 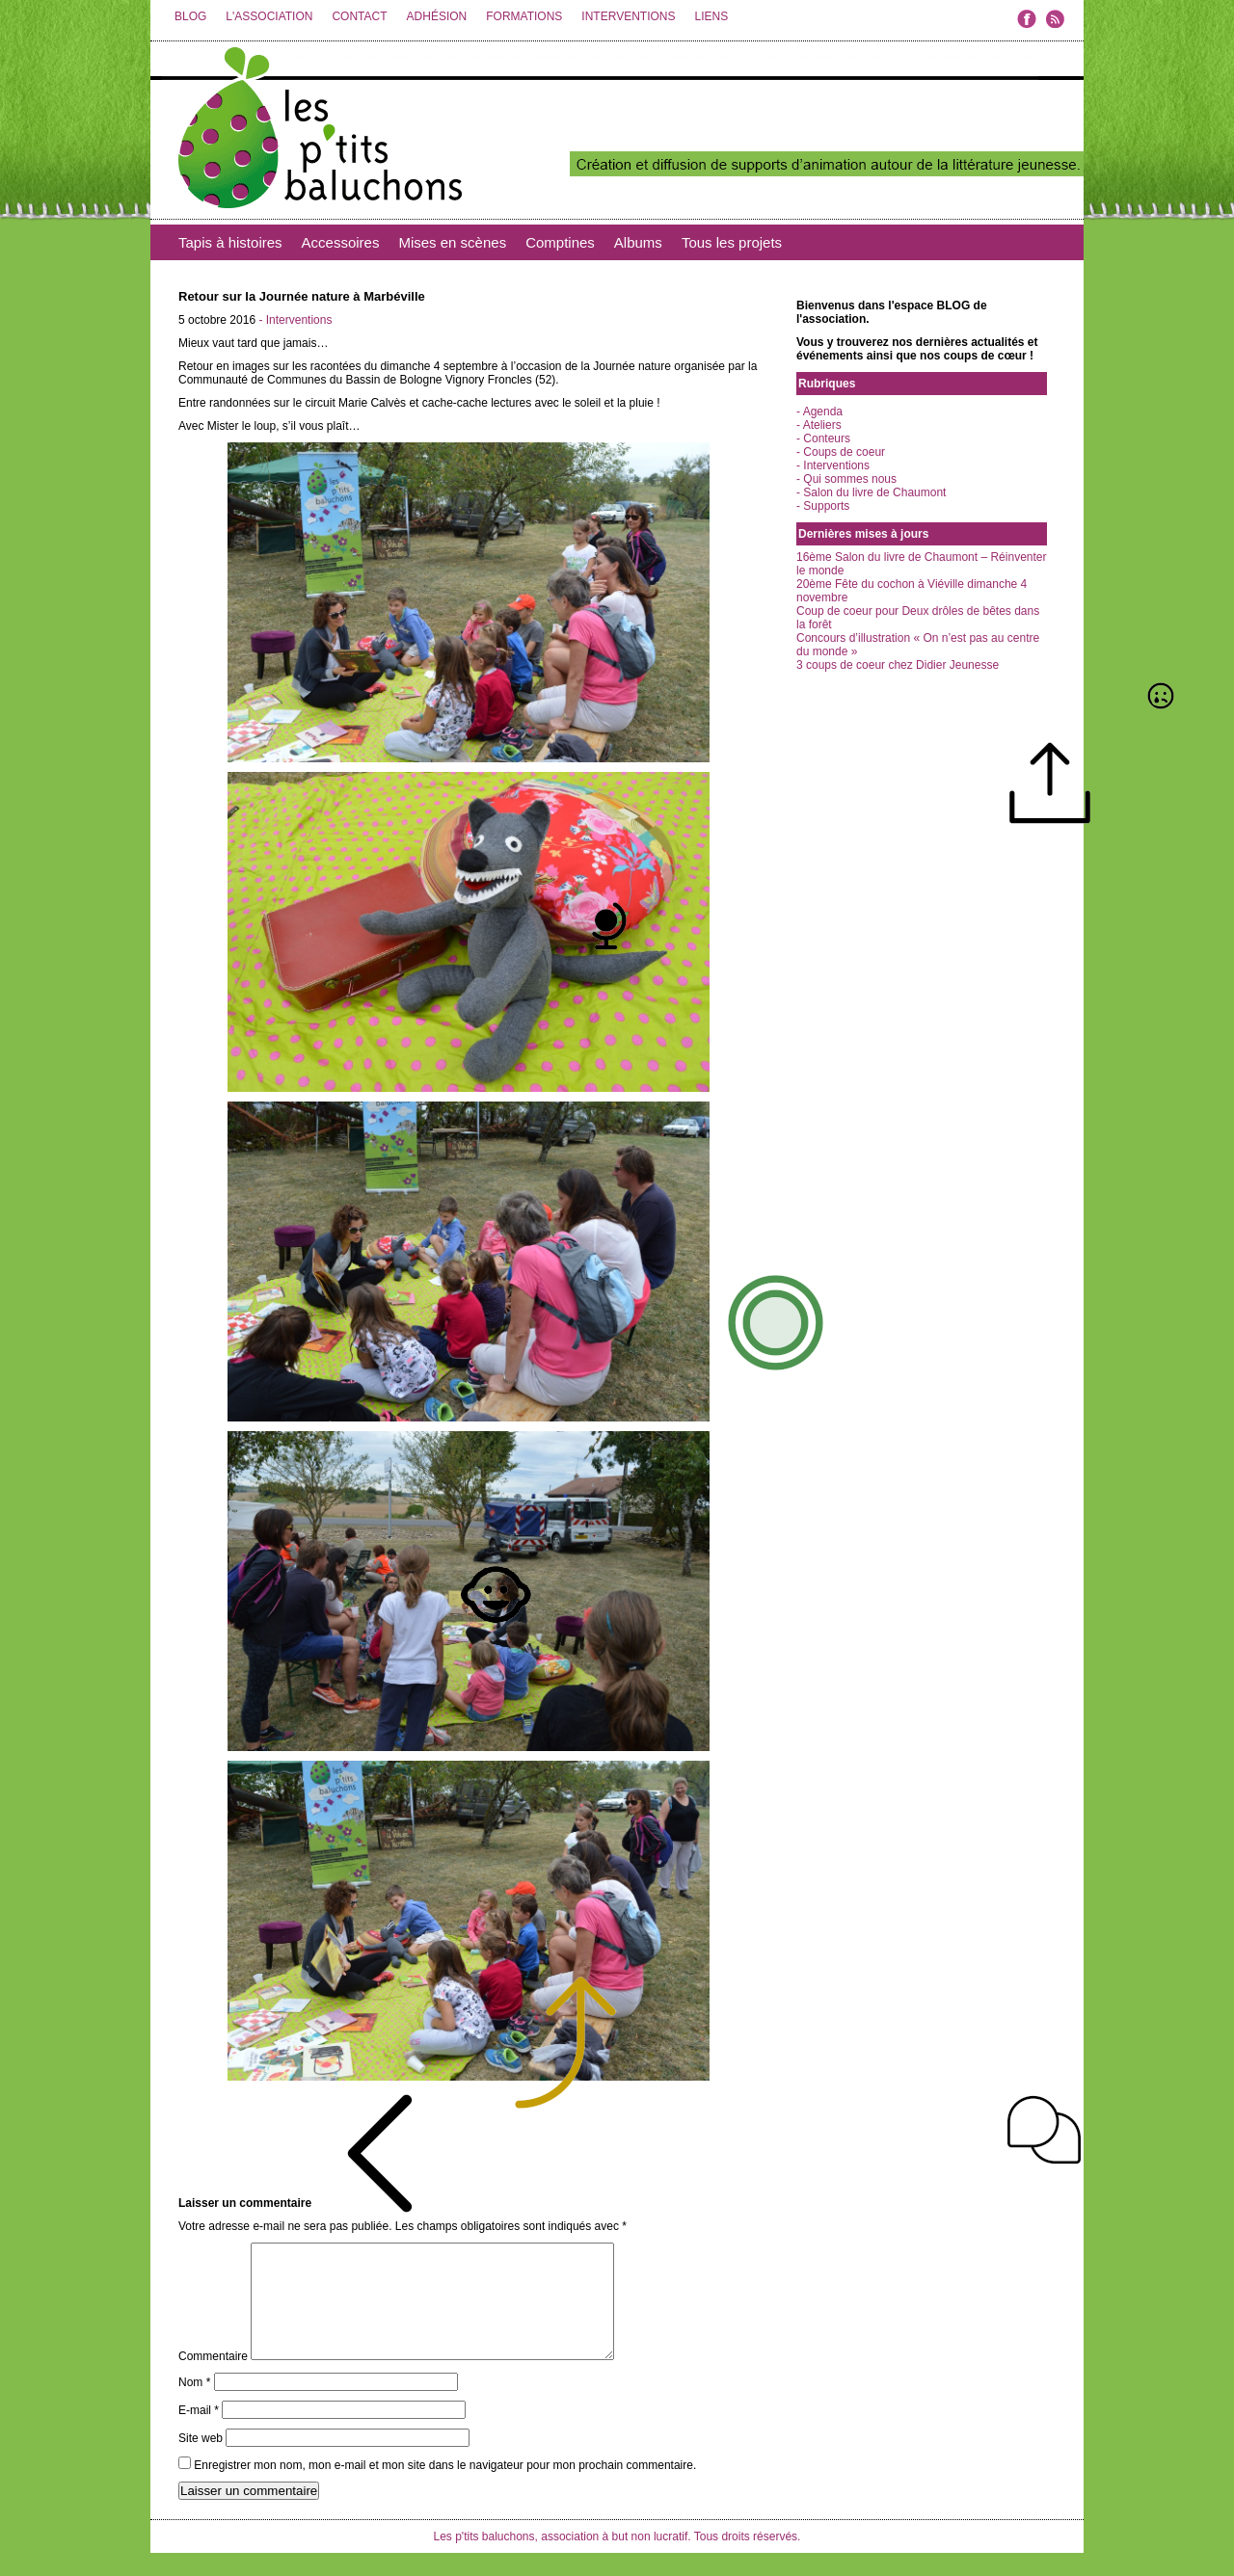 What do you see at coordinates (1050, 786) in the screenshot?
I see `upload a file or document` at bounding box center [1050, 786].